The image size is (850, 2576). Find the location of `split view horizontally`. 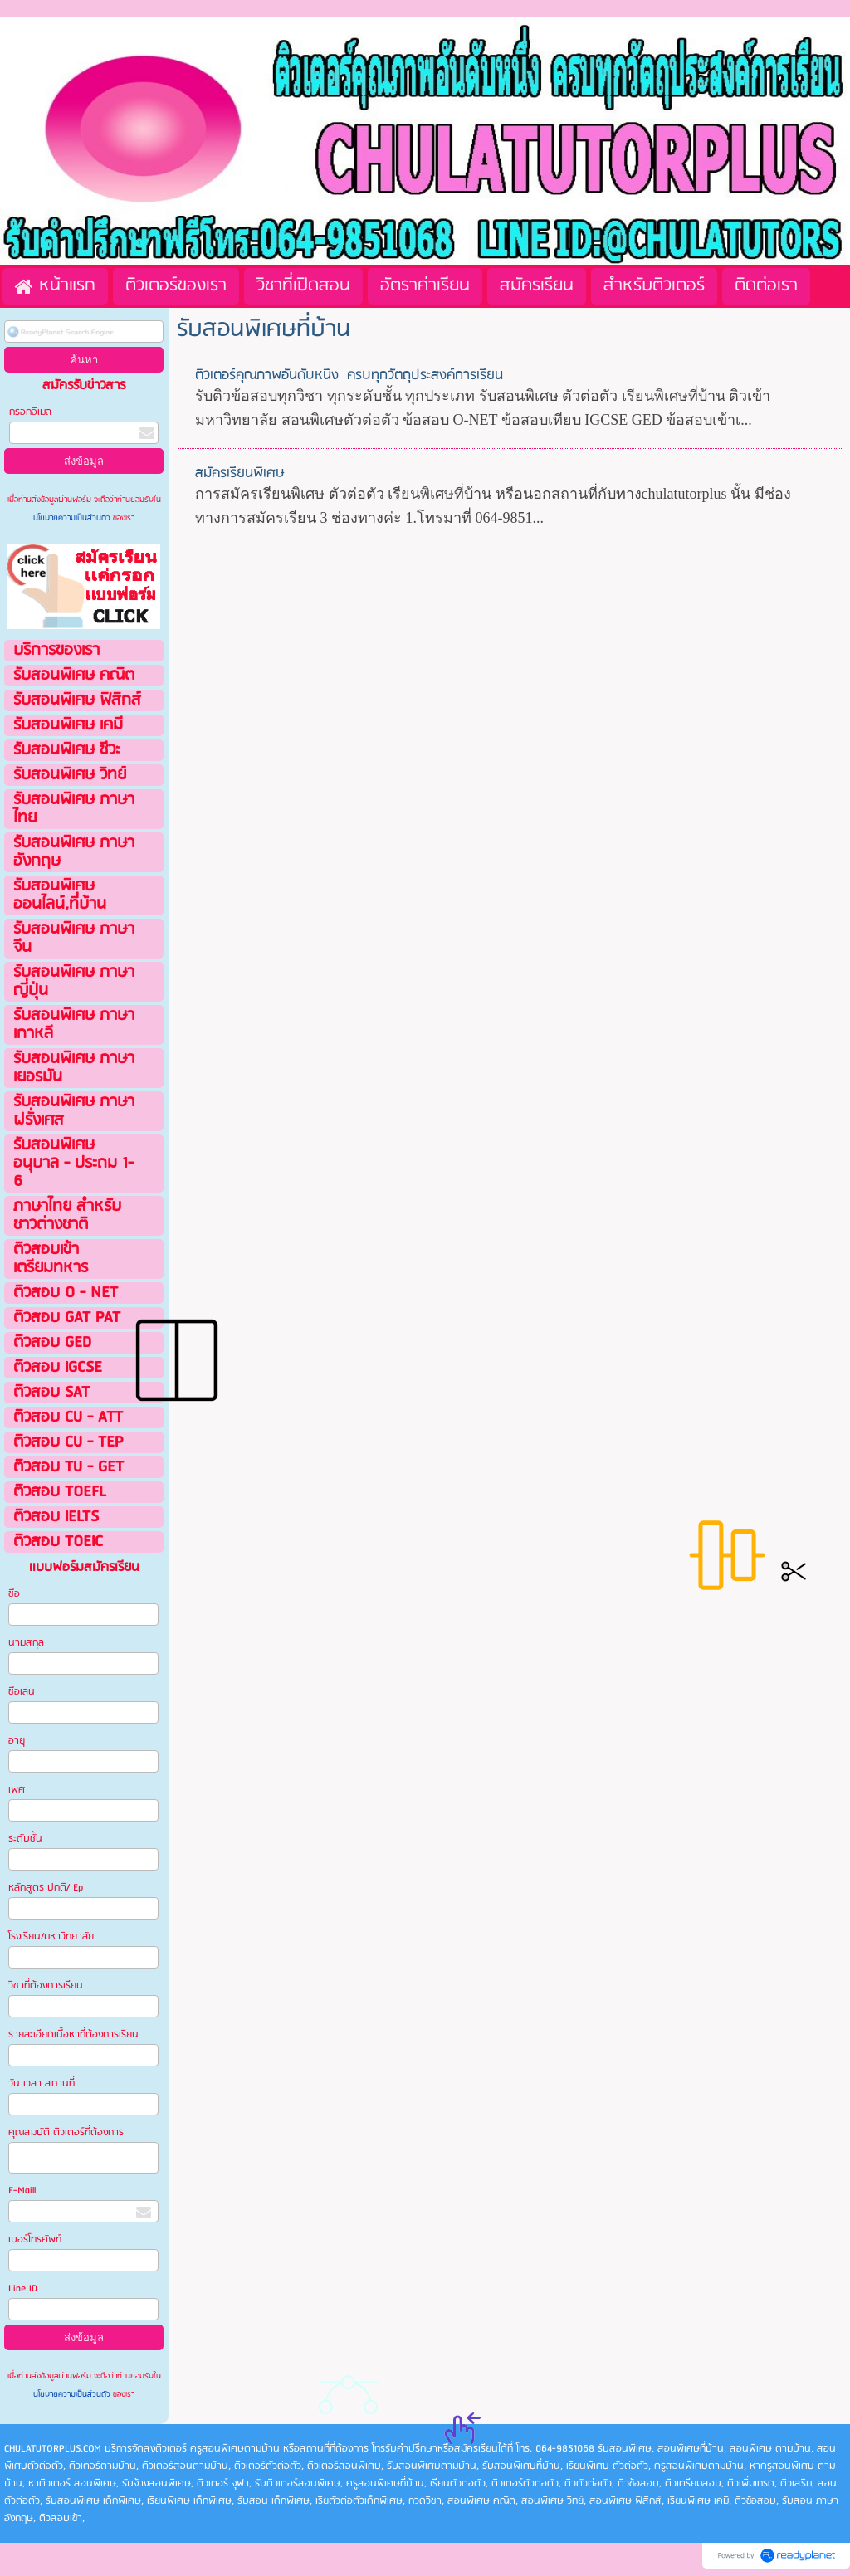

split view horizontally is located at coordinates (177, 1360).